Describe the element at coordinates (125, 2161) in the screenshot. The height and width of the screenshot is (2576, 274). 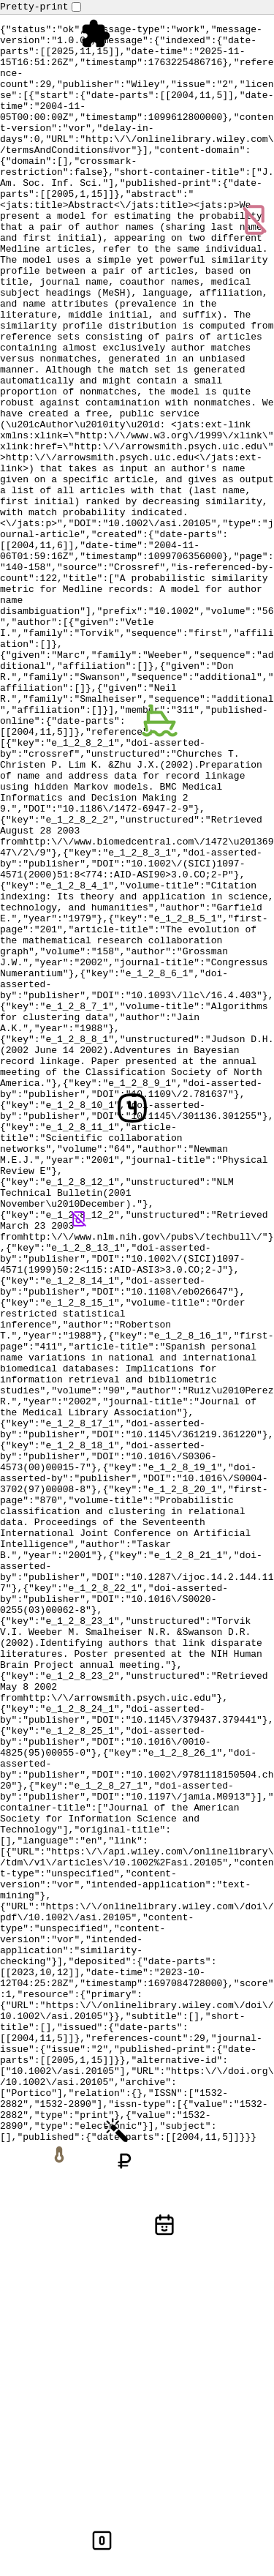
I see `indicates Russian ruble currency` at that location.